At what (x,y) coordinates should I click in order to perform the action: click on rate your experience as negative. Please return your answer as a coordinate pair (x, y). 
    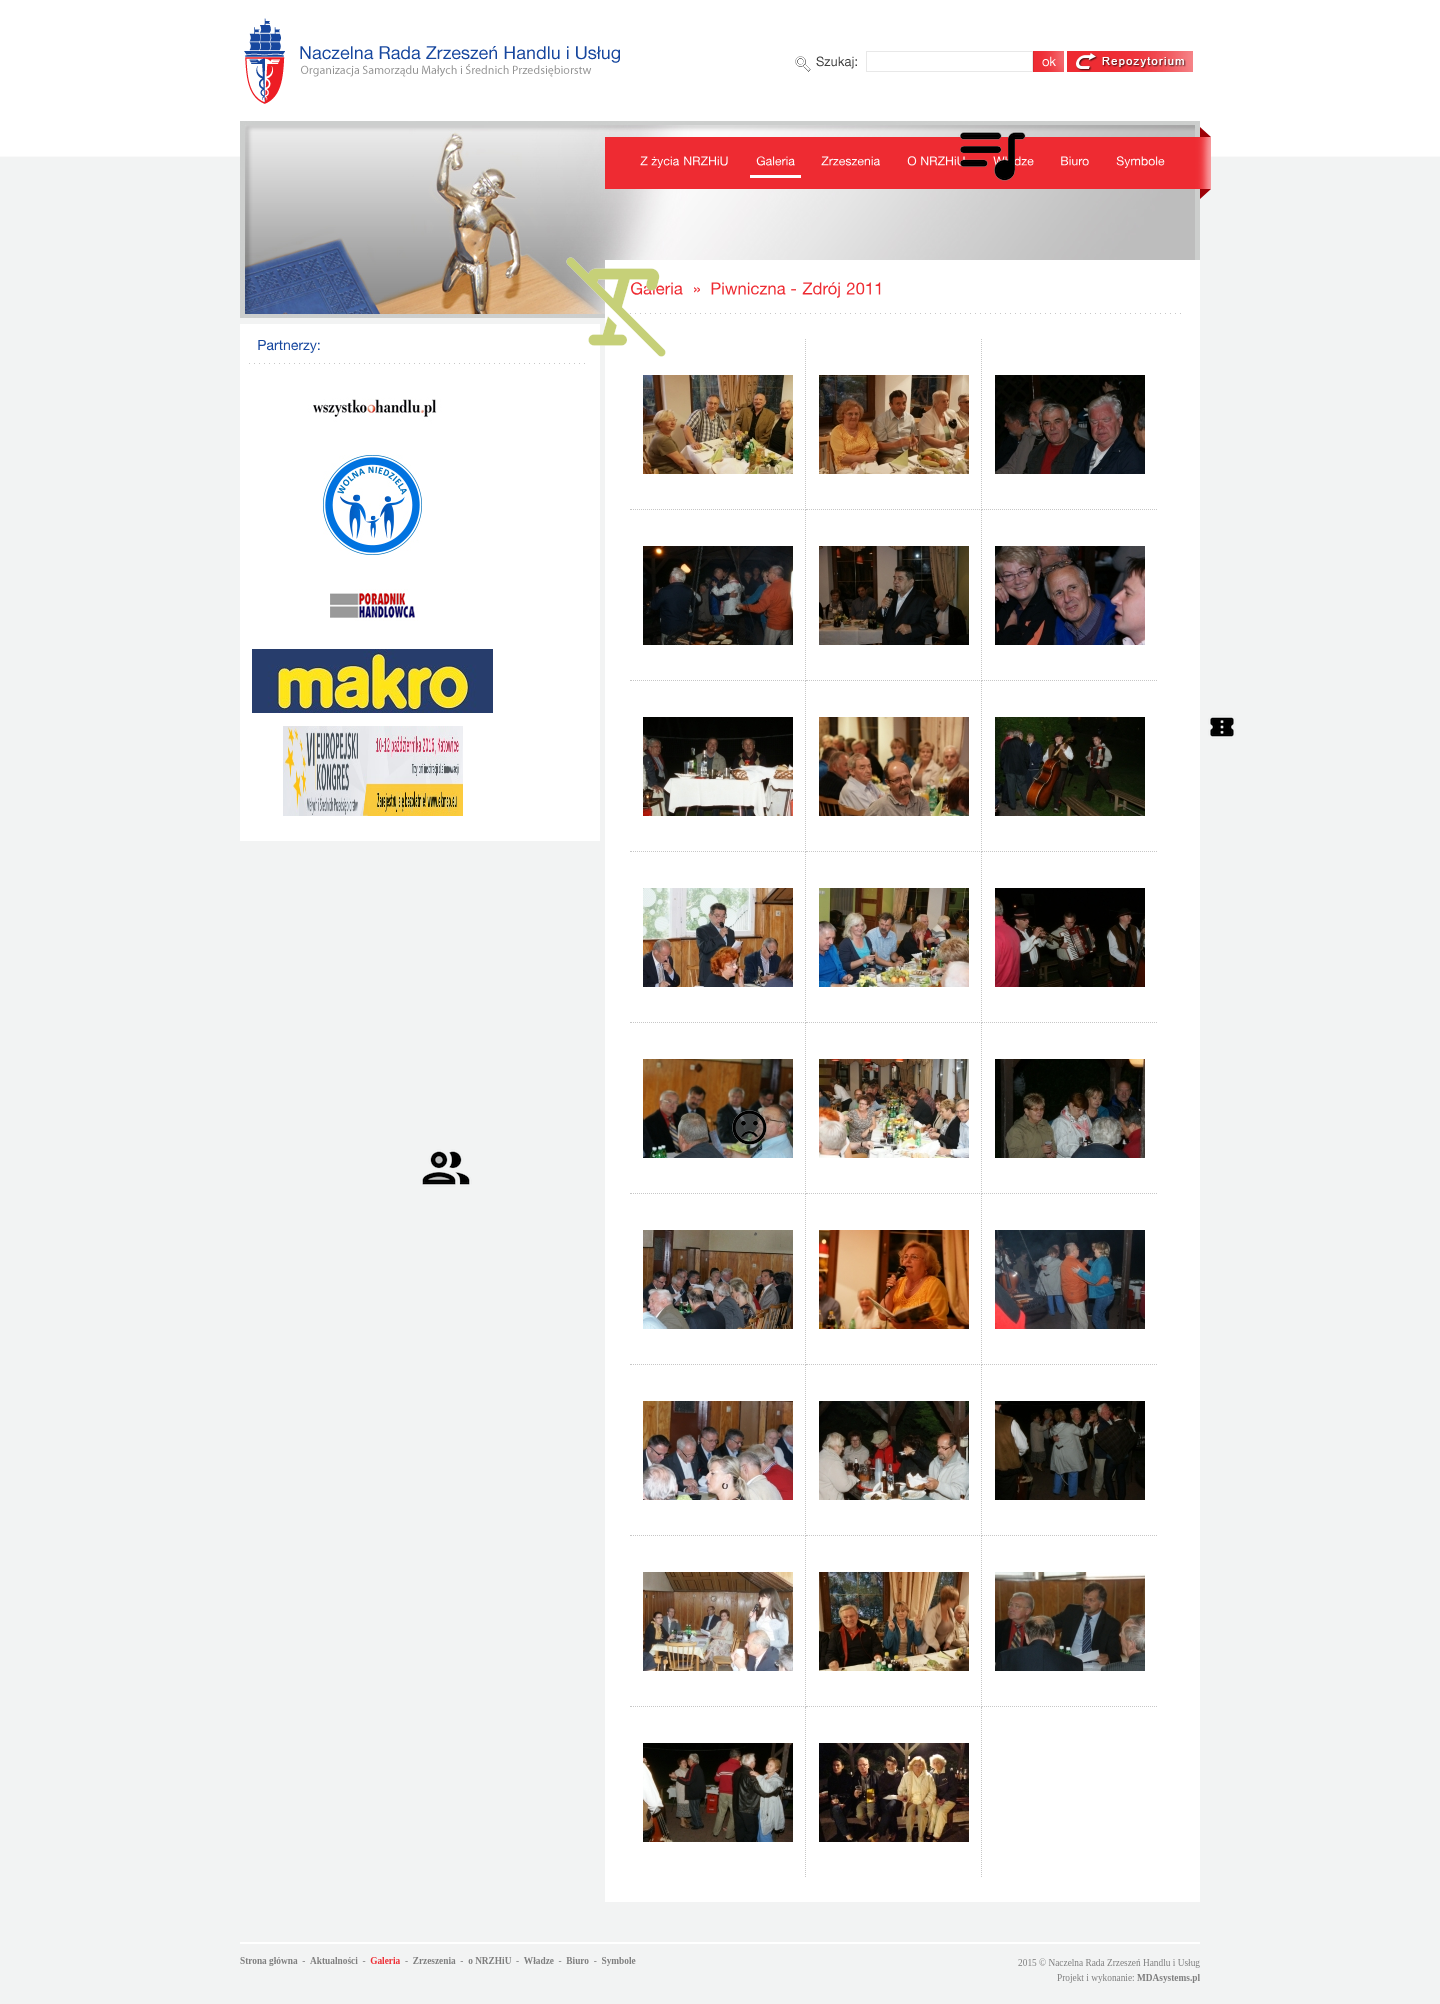
    Looking at the image, I should click on (749, 1127).